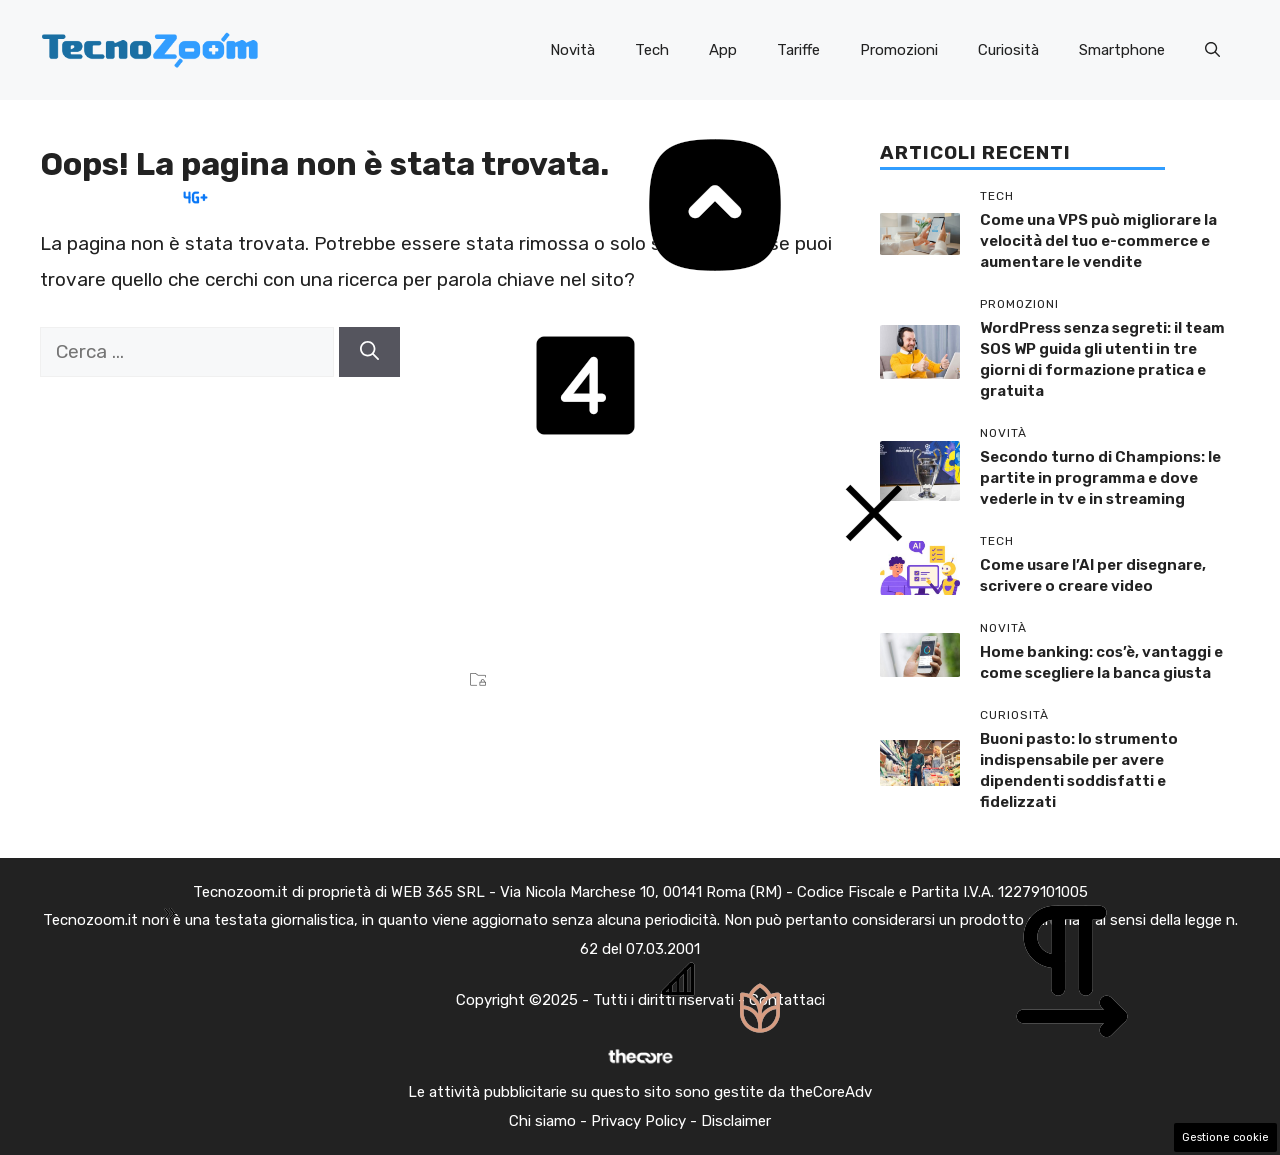 The height and width of the screenshot is (1155, 1280). Describe the element at coordinates (715, 205) in the screenshot. I see `scroll to top of page` at that location.